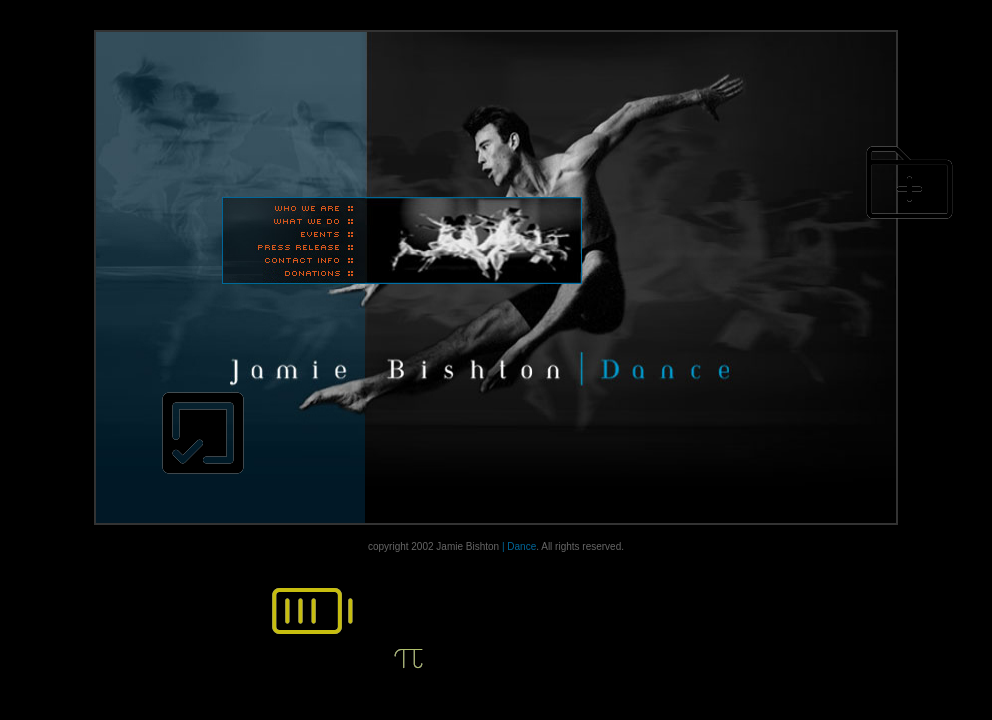  I want to click on access mathematical or scientific calculator functions, so click(409, 658).